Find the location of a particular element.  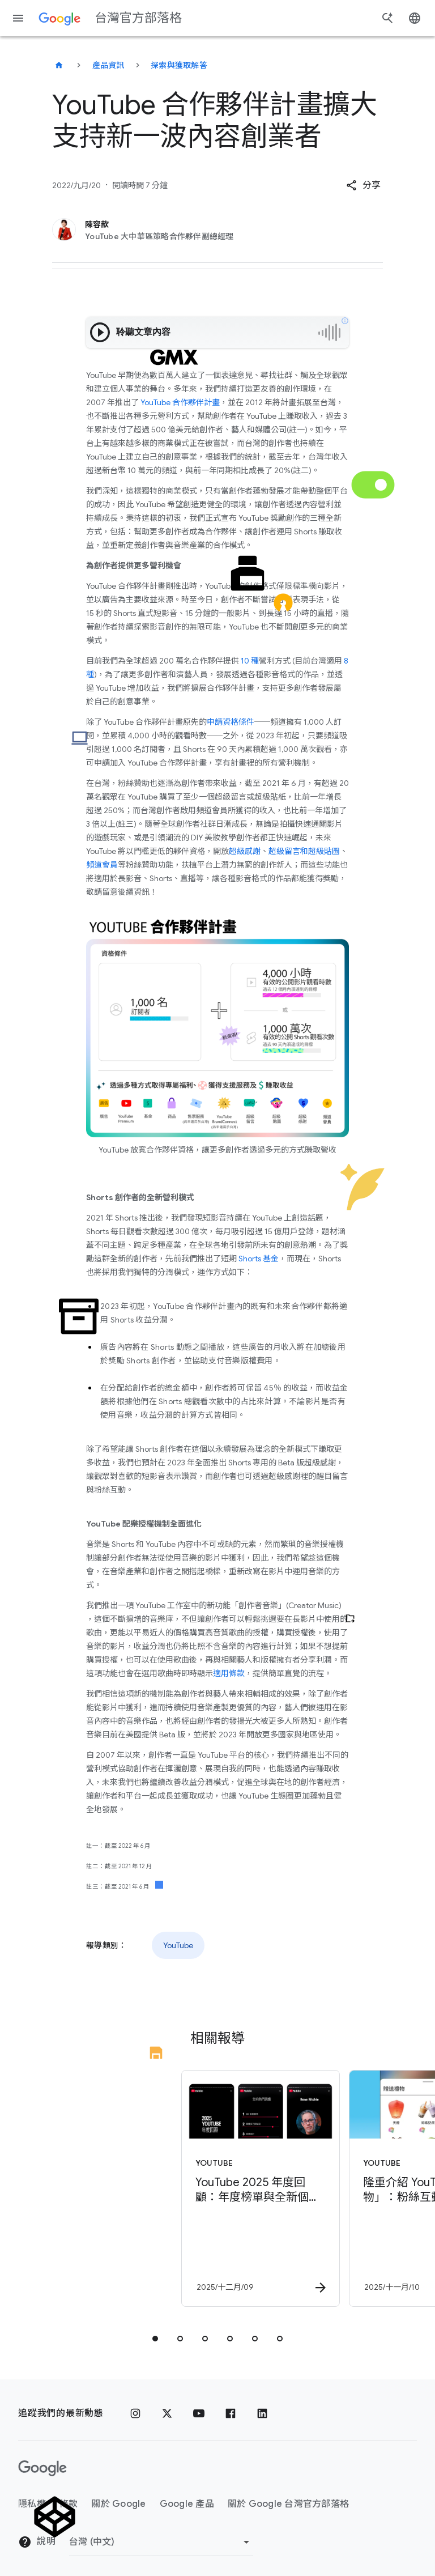

indicates open-source software or project is located at coordinates (283, 603).